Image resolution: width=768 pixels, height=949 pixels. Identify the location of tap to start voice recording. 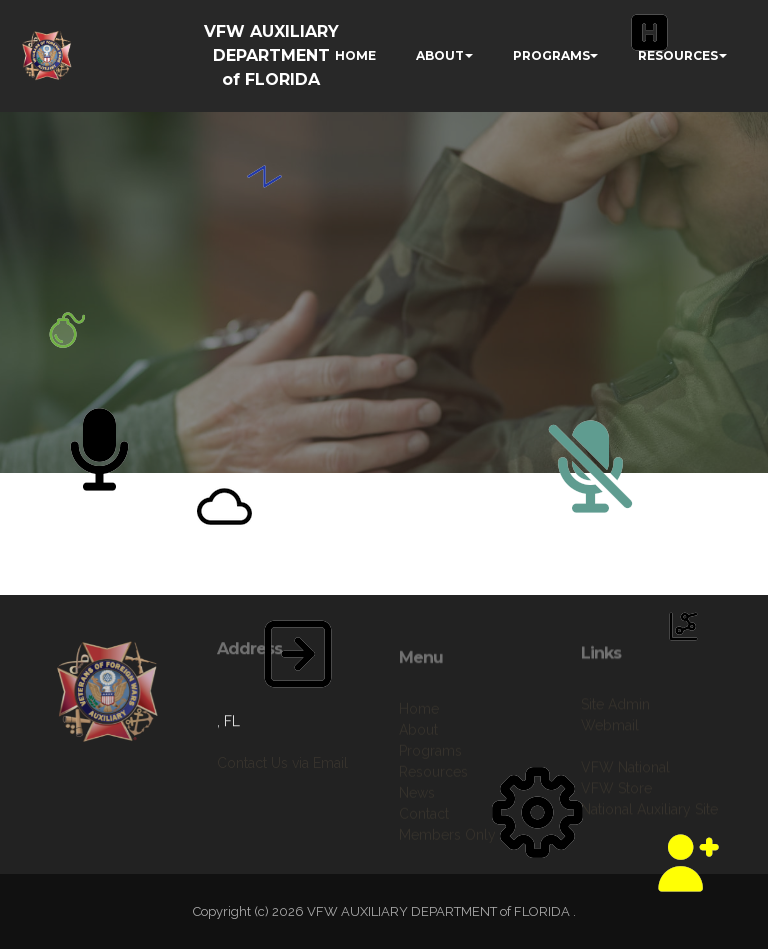
(99, 449).